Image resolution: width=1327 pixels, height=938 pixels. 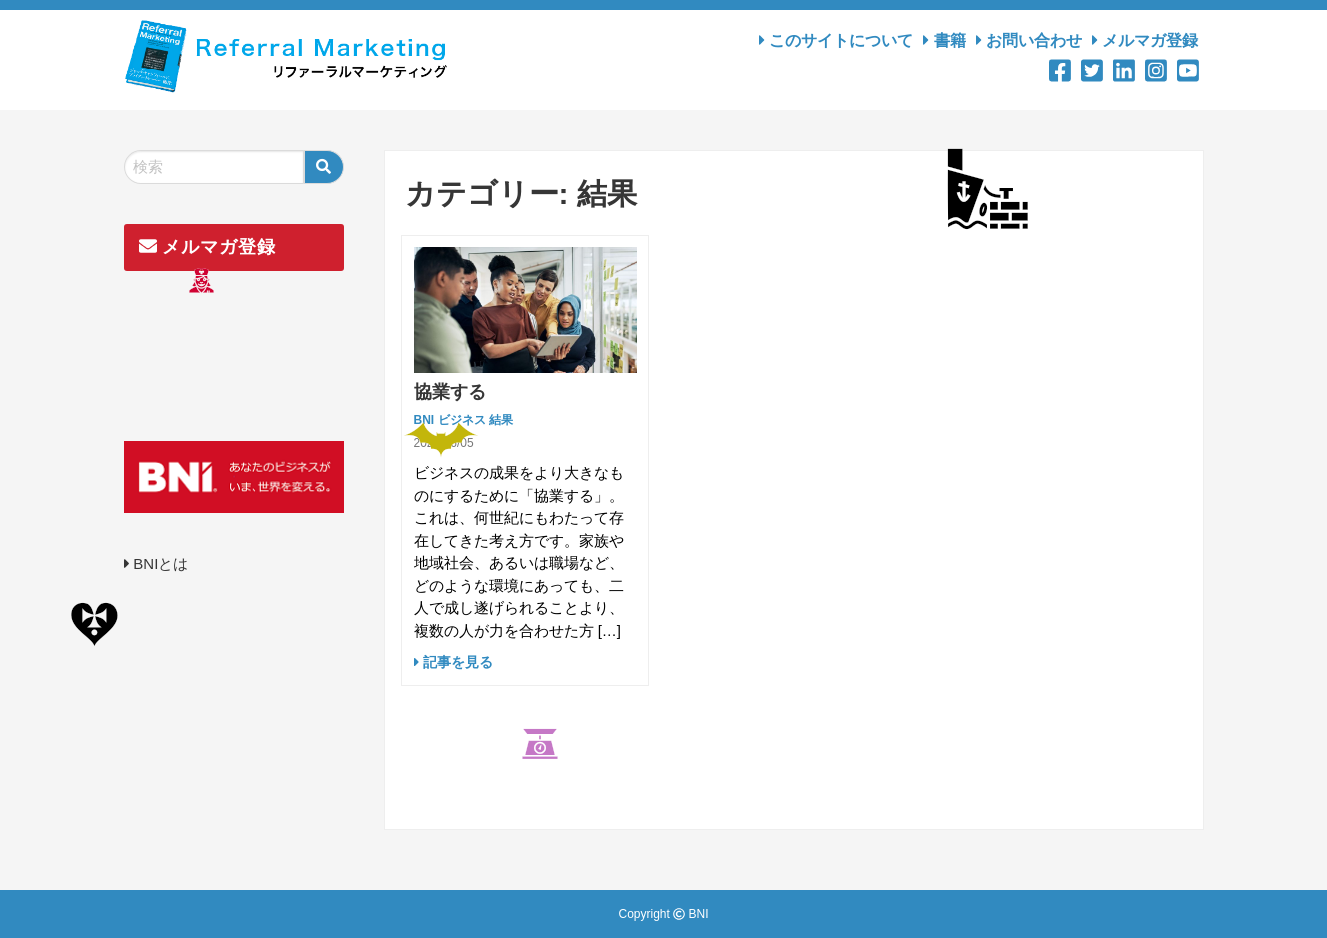 What do you see at coordinates (94, 624) in the screenshot?
I see `indicates royal or noble romance storyline` at bounding box center [94, 624].